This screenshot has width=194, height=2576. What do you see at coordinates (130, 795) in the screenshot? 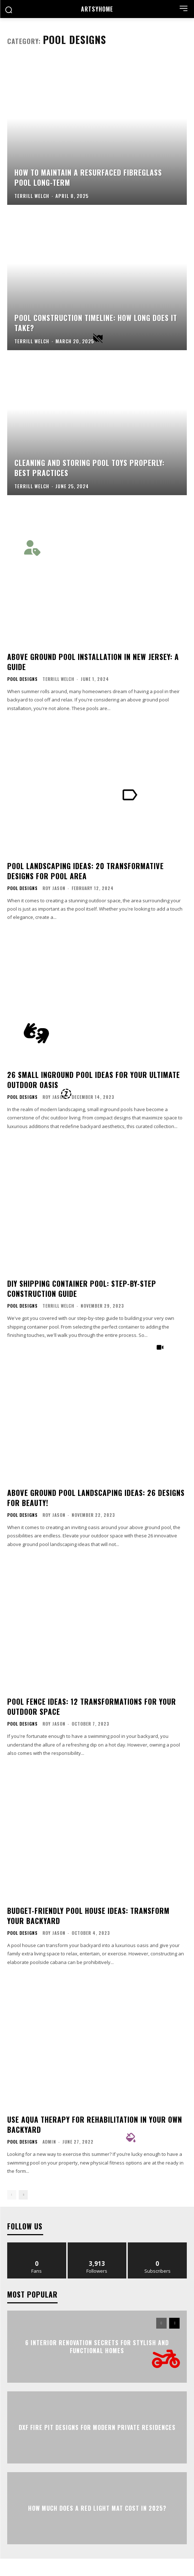
I see `add a label or tag to an item` at bounding box center [130, 795].